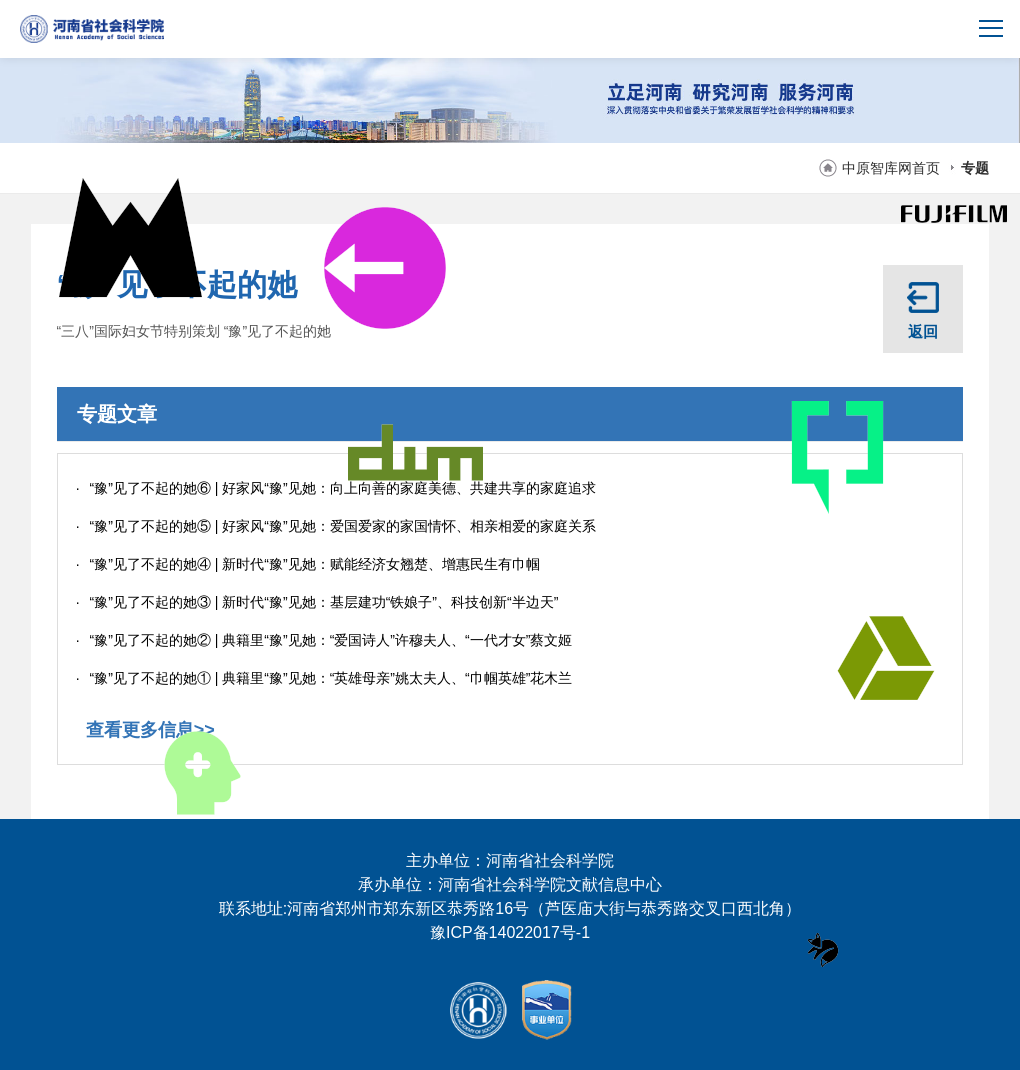 This screenshot has height=1070, width=1020. I want to click on visit Fujifilm's official website or support, so click(954, 214).